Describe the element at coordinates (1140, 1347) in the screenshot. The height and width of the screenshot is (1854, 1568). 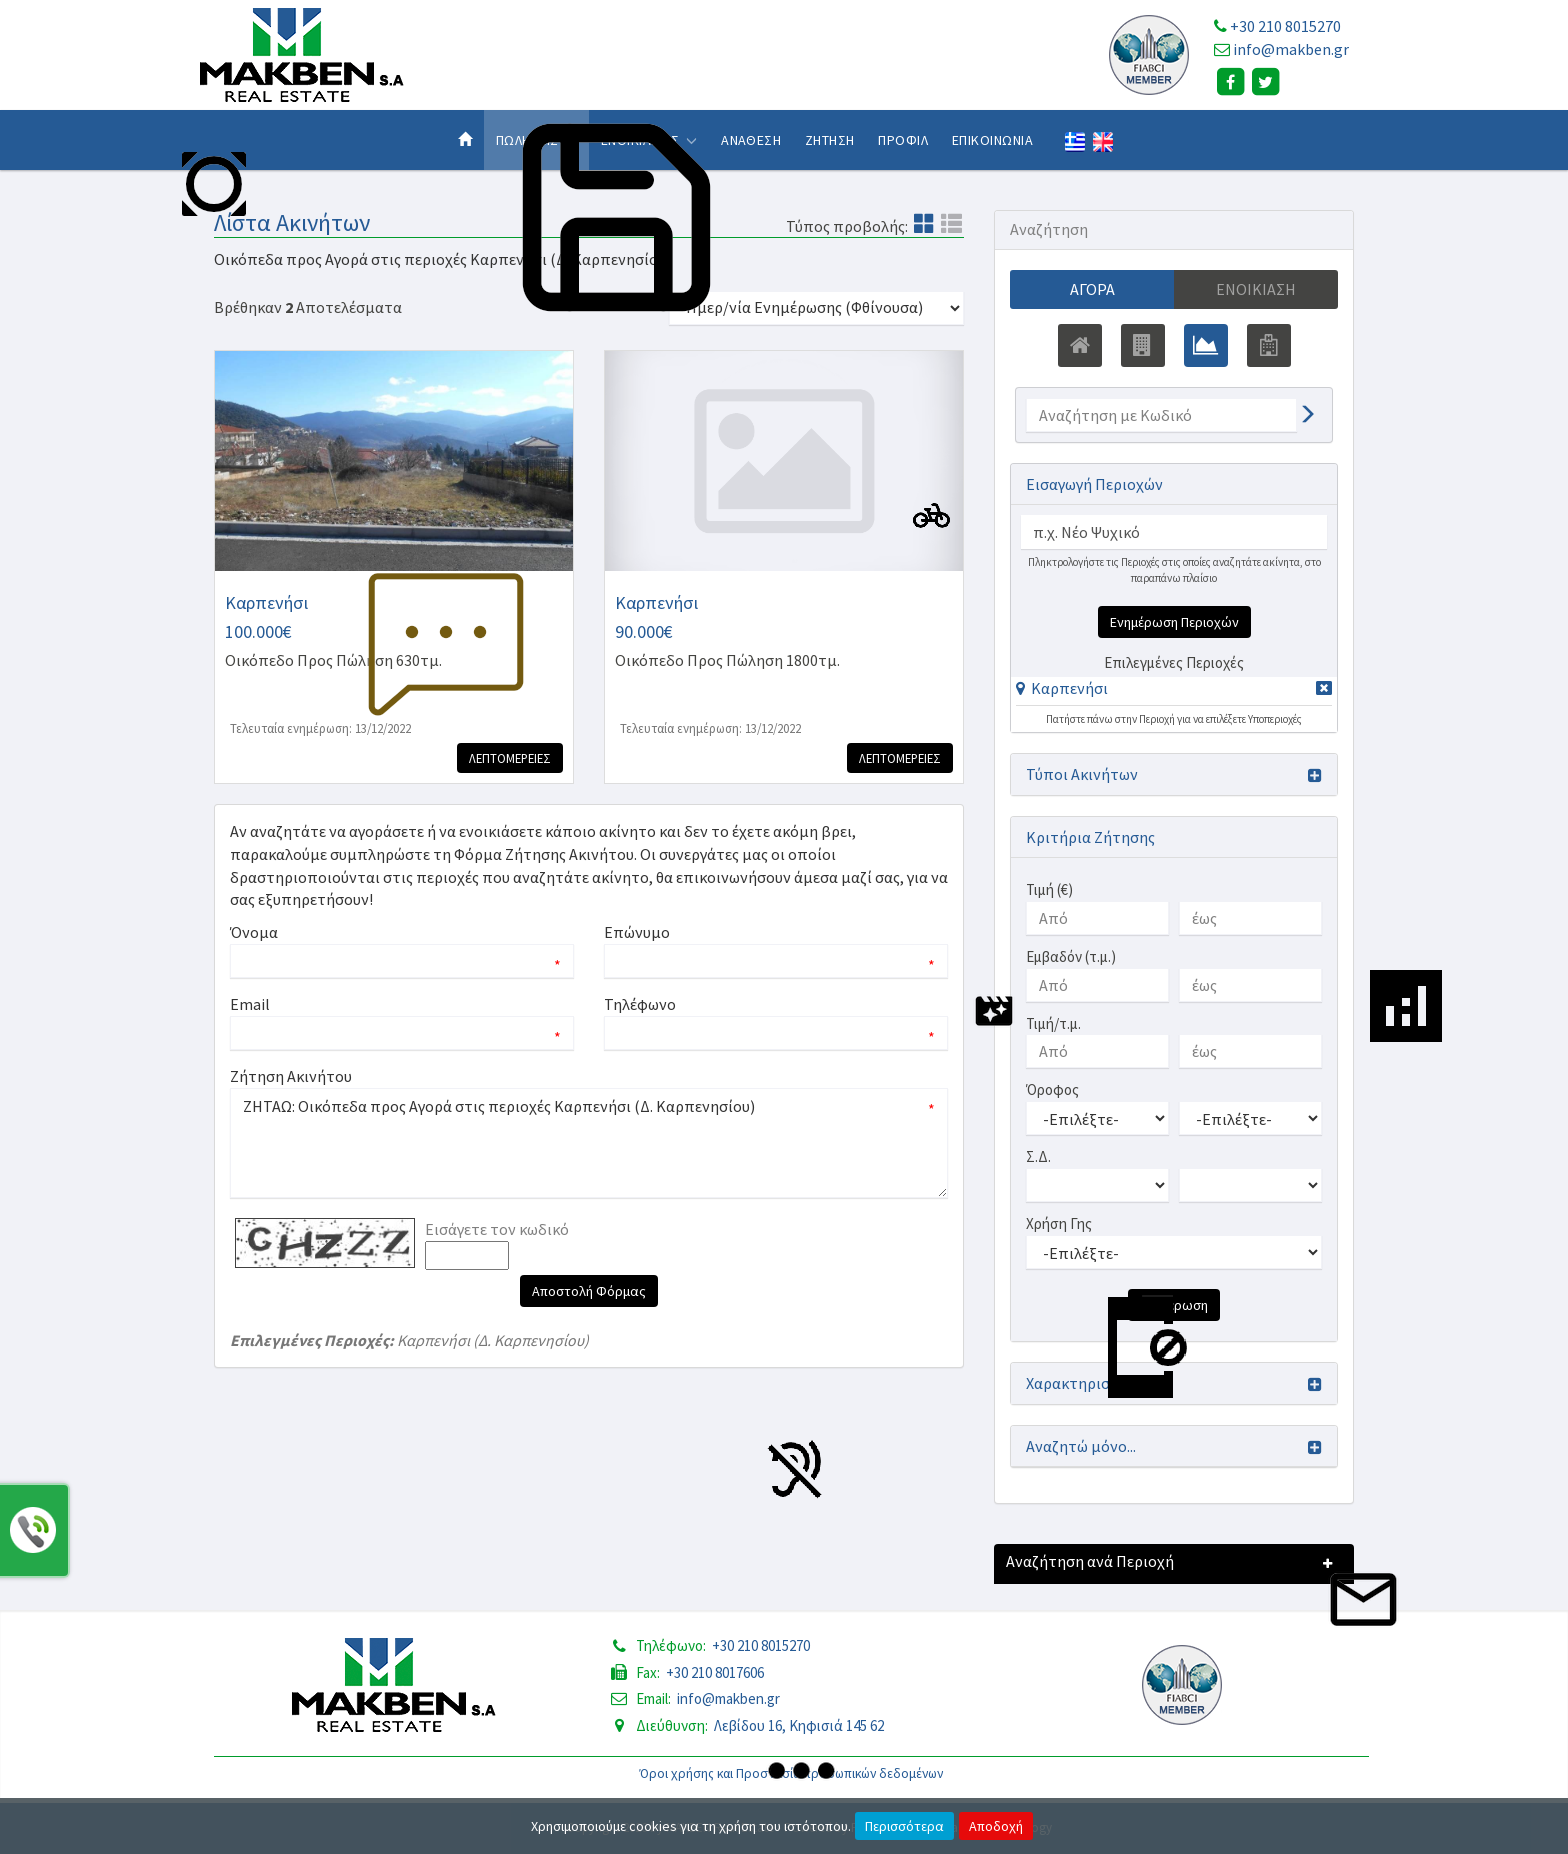
I see `block or restrict an app` at that location.